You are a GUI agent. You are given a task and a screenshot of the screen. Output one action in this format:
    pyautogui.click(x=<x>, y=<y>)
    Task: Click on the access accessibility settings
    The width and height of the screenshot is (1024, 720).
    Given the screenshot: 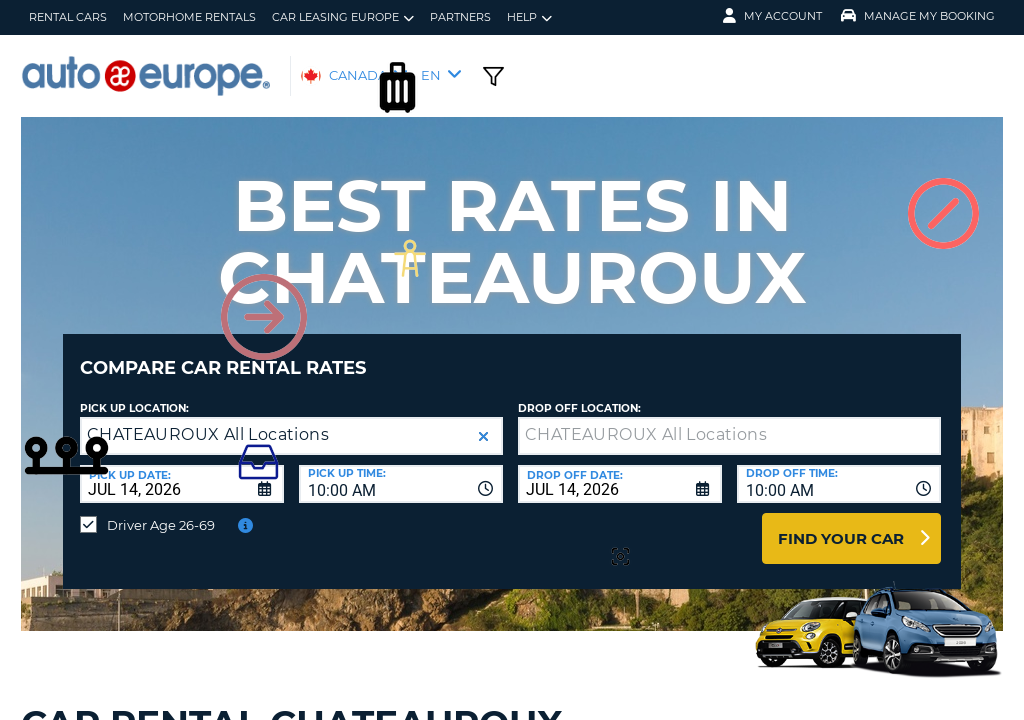 What is the action you would take?
    pyautogui.click(x=410, y=258)
    